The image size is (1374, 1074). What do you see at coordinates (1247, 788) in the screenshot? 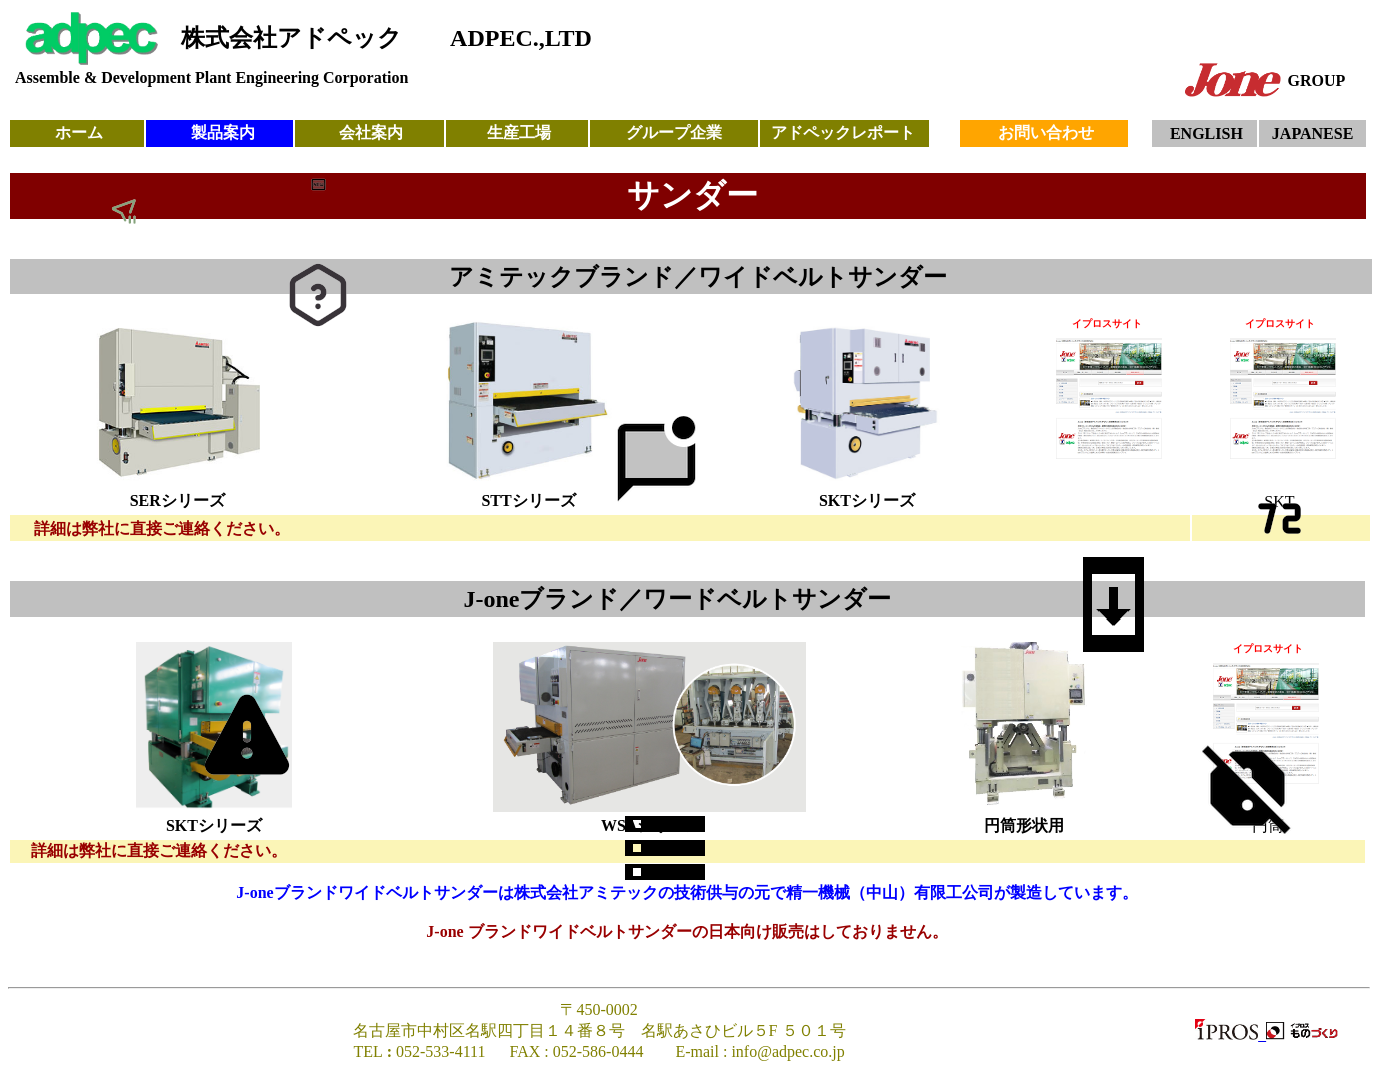
I see `disable or turn off reporting` at bounding box center [1247, 788].